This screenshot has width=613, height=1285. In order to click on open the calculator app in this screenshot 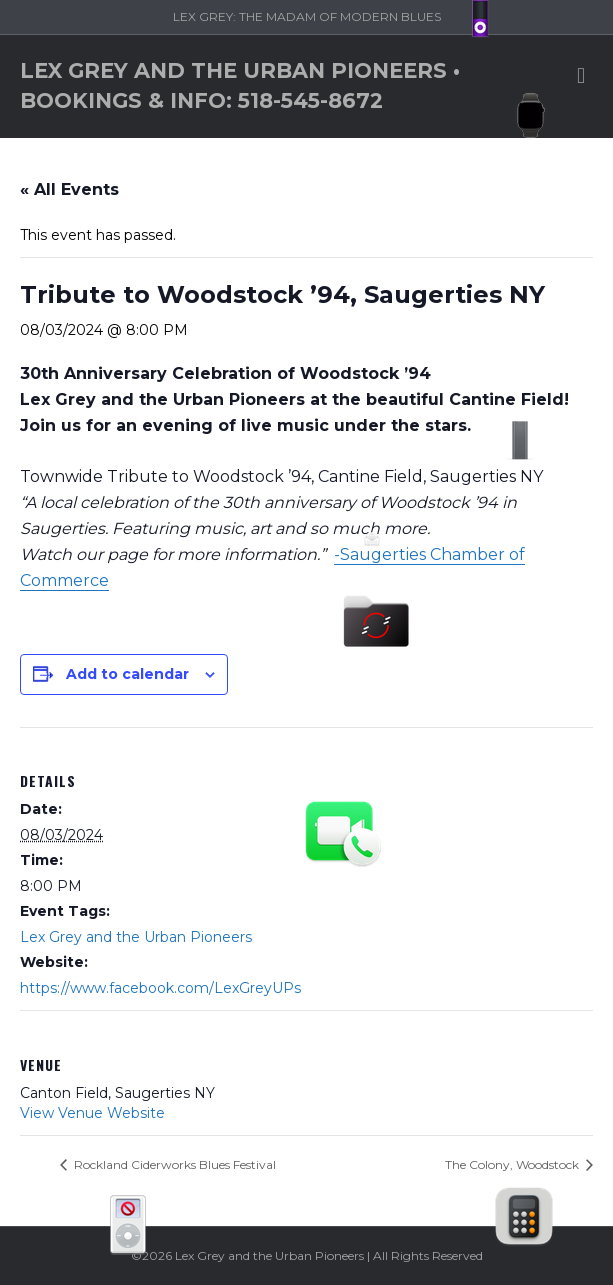, I will do `click(524, 1216)`.